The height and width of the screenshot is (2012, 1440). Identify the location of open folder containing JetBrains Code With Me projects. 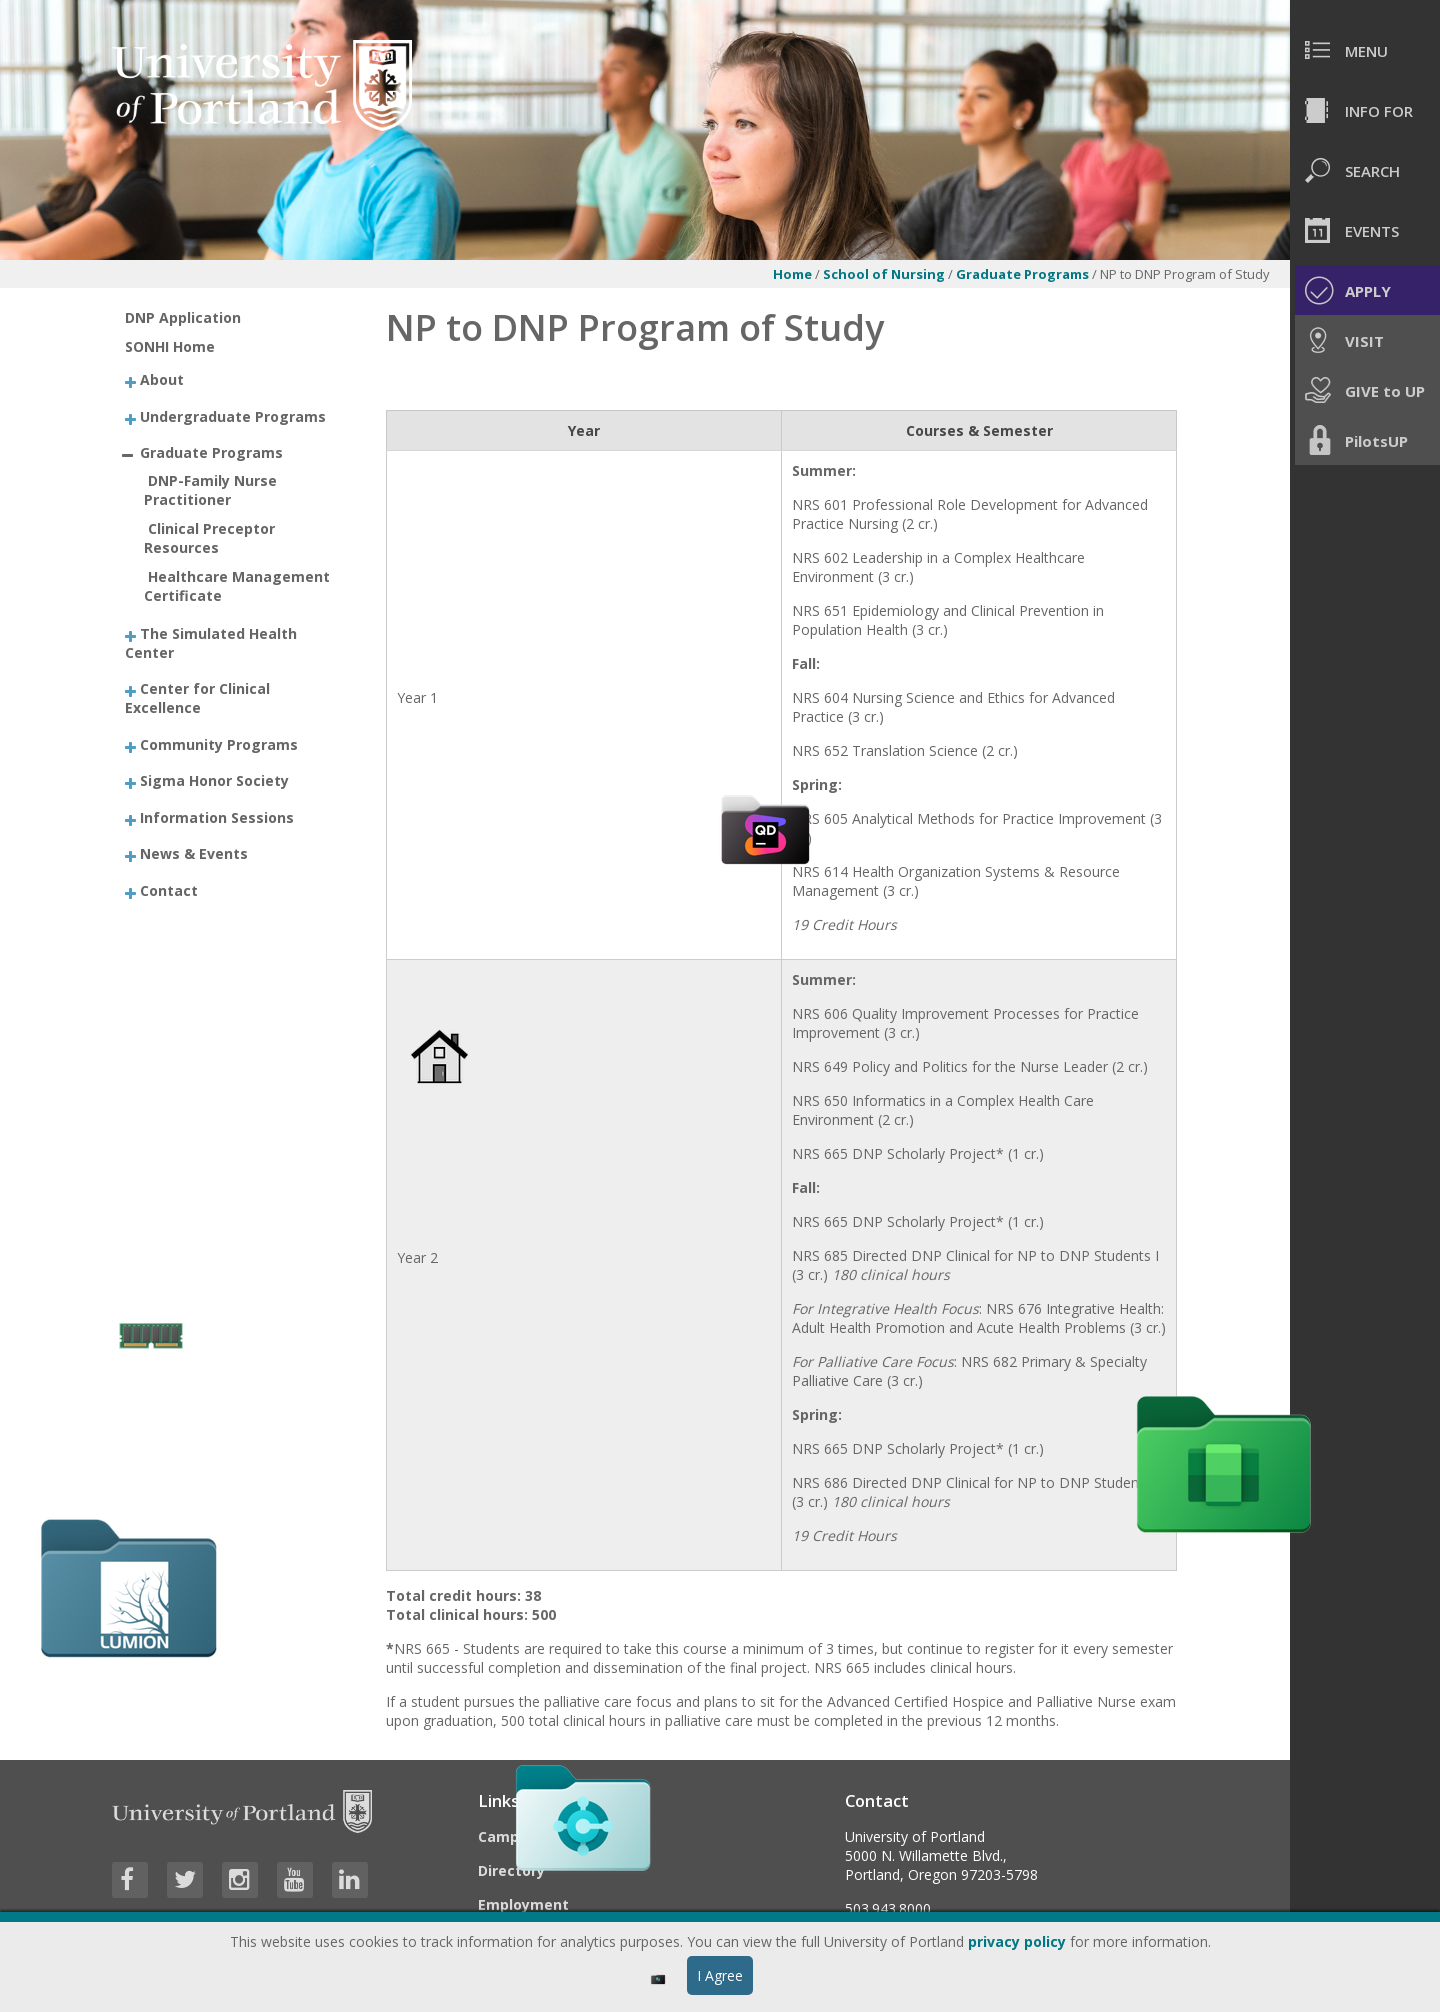
(658, 1979).